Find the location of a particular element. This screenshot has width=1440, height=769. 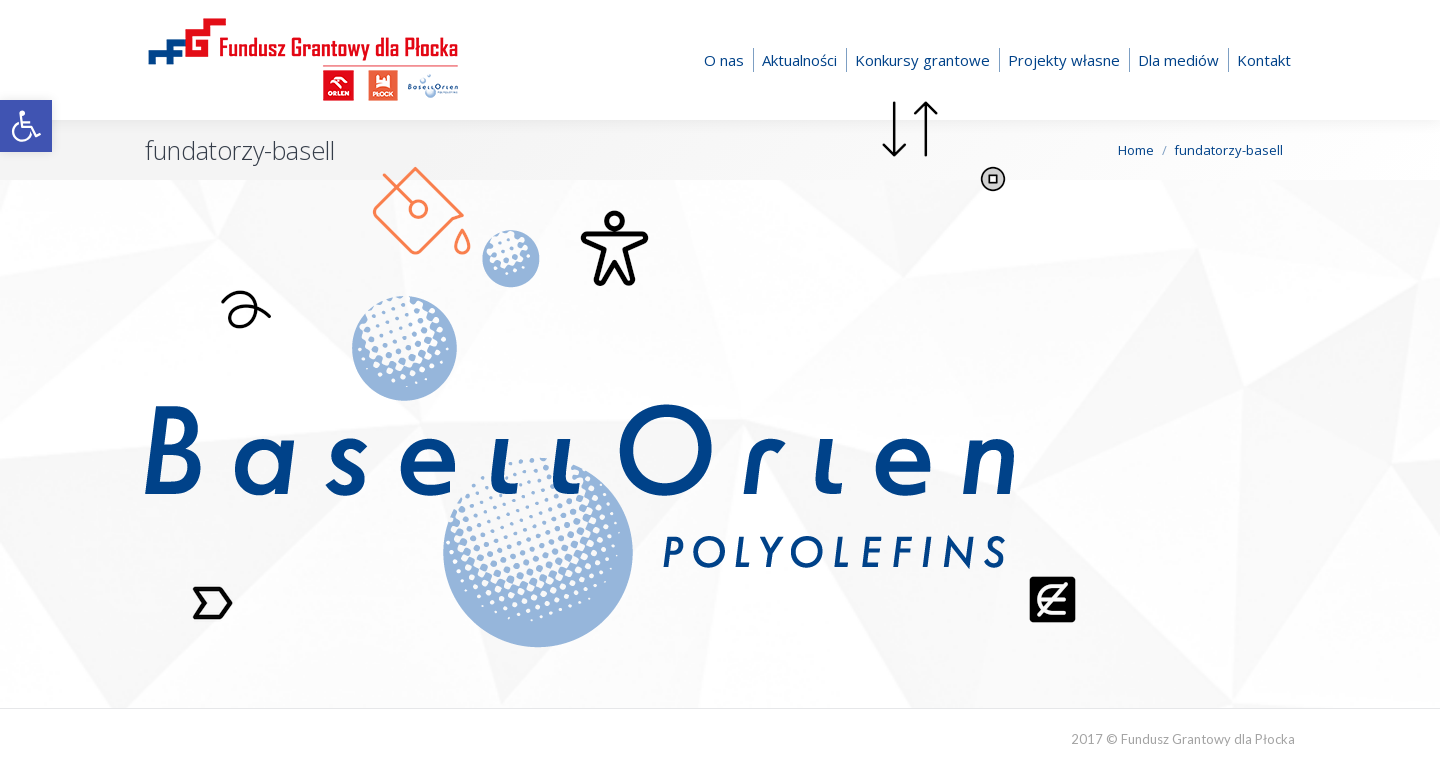

mark item as important is located at coordinates (212, 603).